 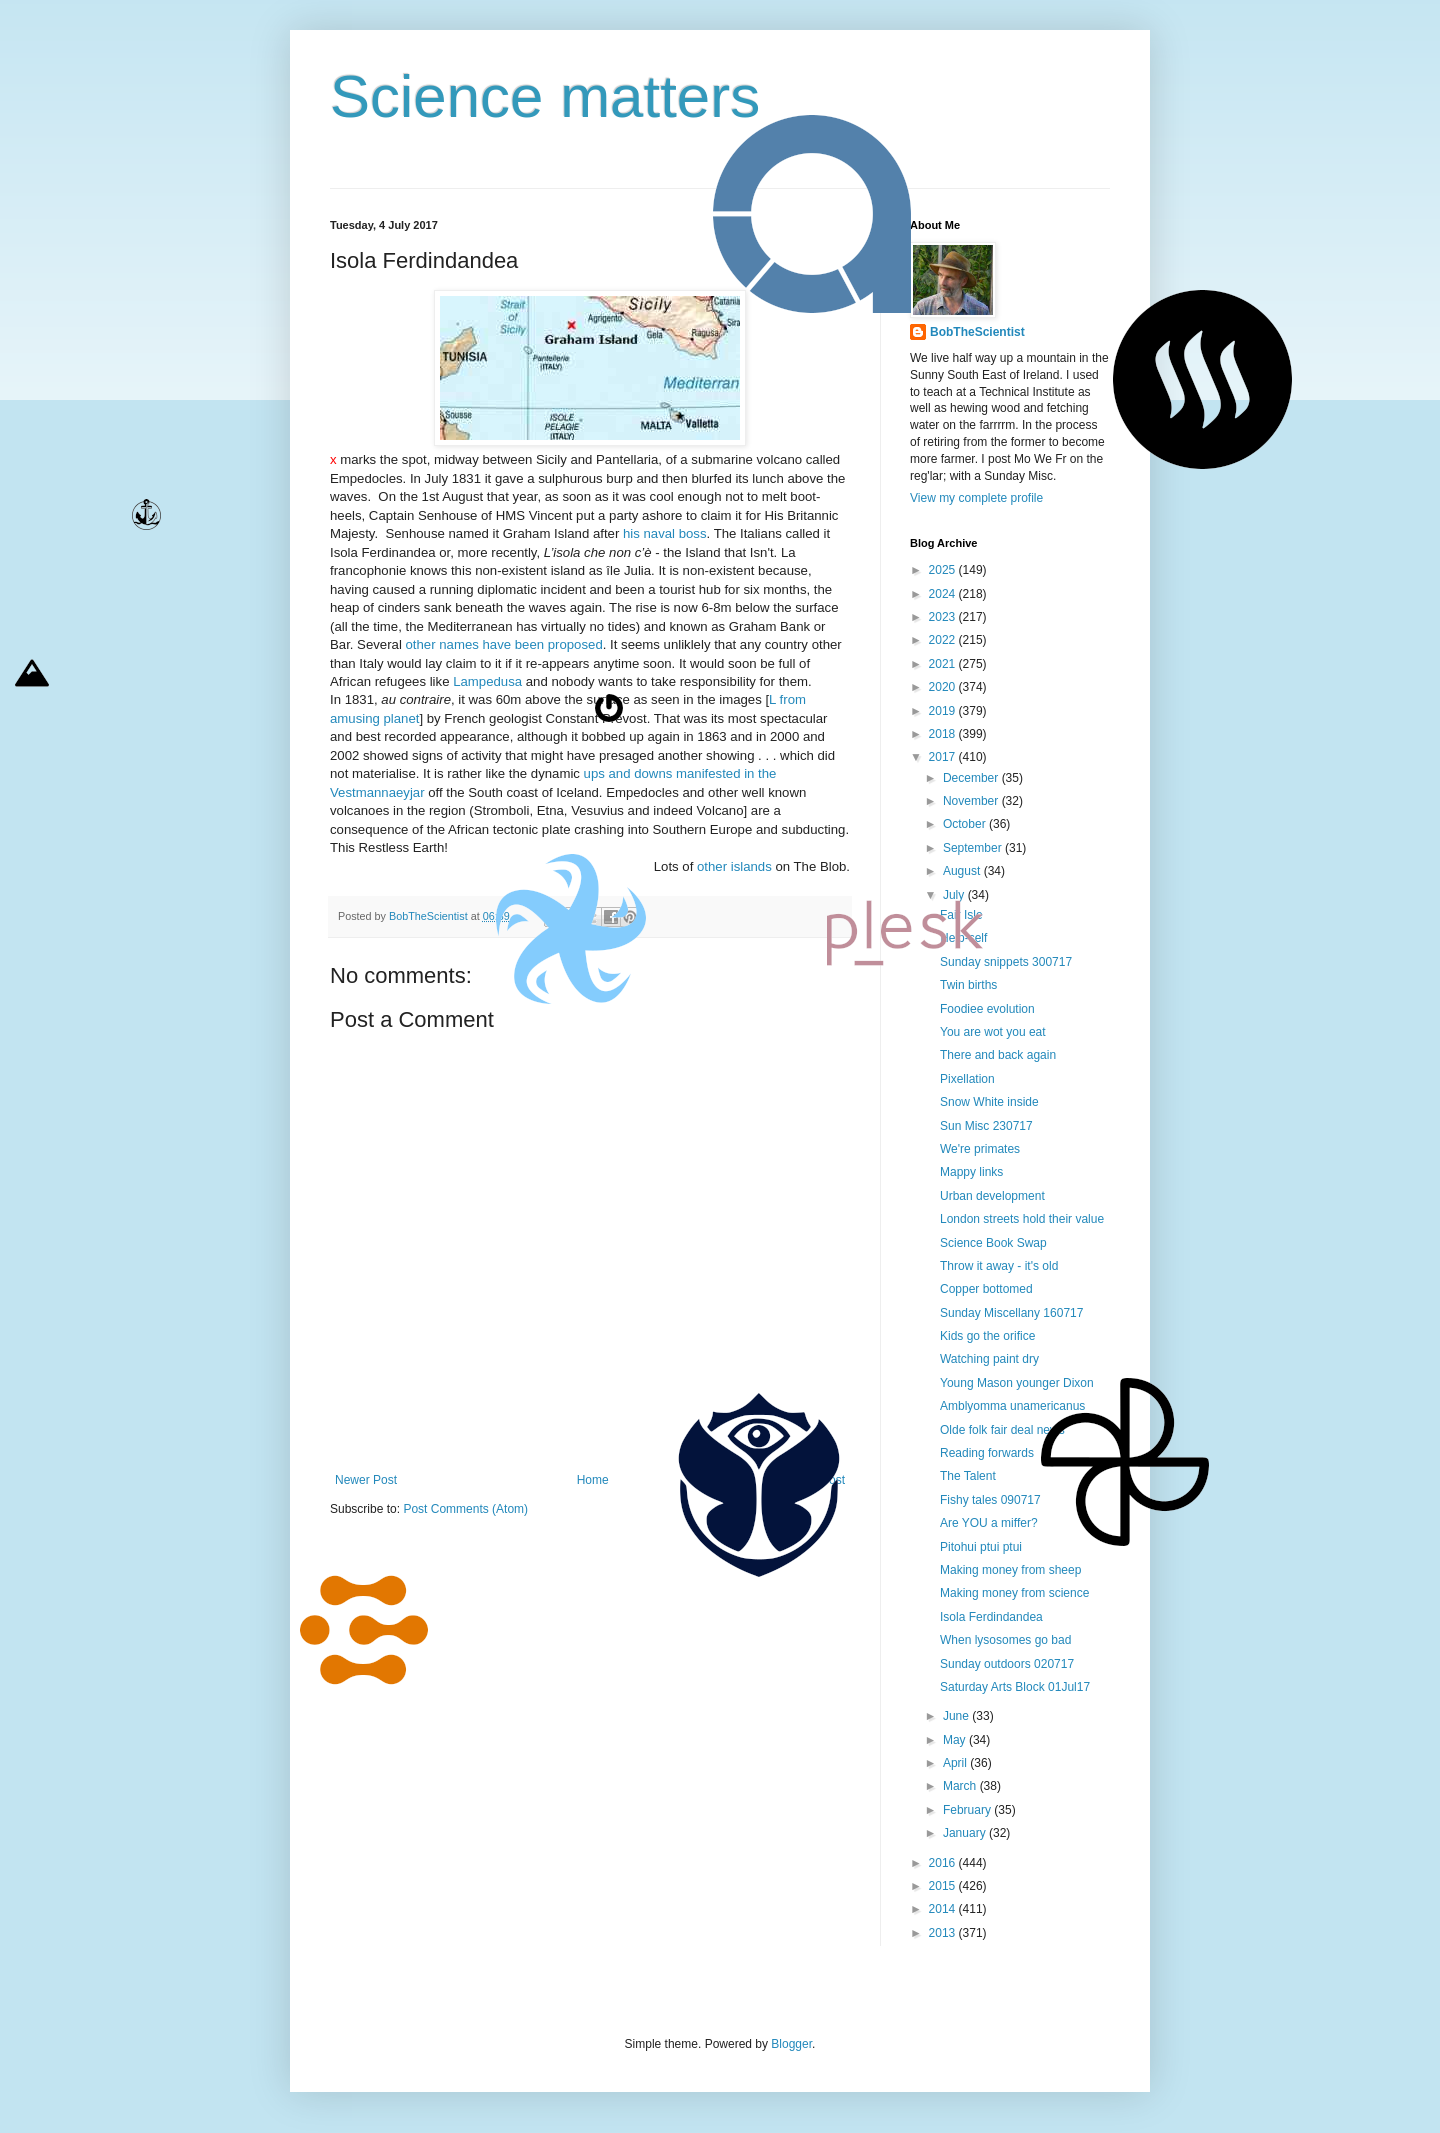 I want to click on snowpack javascript build tool logo, so click(x=32, y=673).